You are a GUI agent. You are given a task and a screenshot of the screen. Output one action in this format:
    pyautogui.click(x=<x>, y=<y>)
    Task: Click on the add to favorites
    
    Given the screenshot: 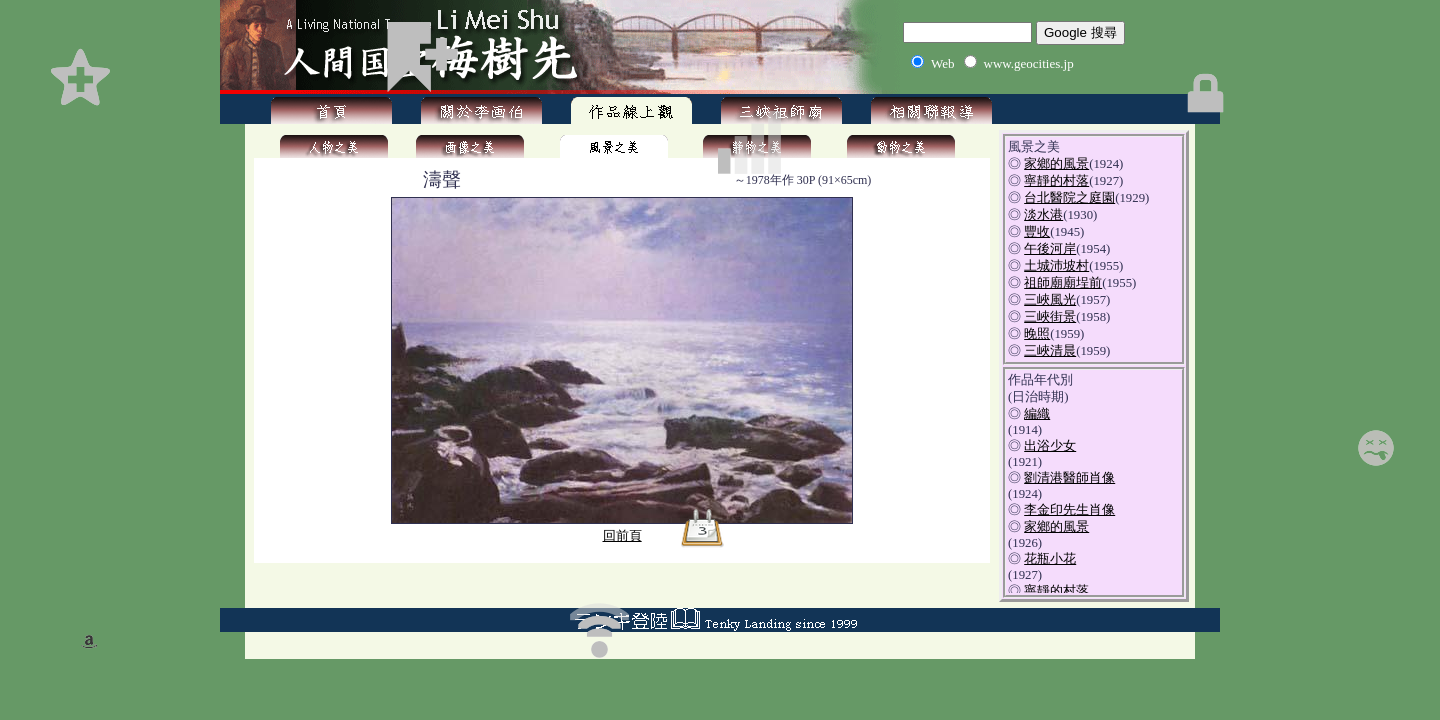 What is the action you would take?
    pyautogui.click(x=80, y=79)
    